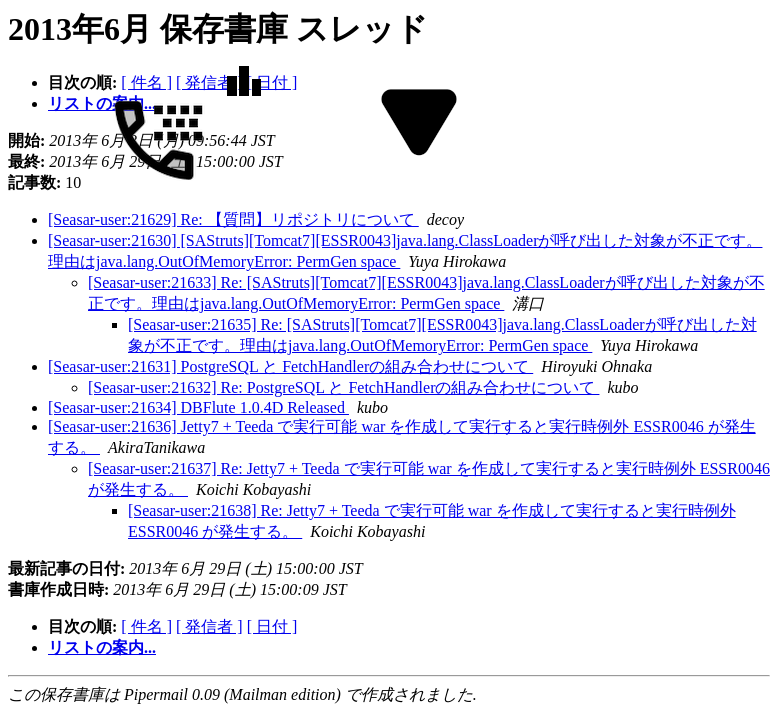 The height and width of the screenshot is (720, 778). I want to click on expand dropdown menu, so click(419, 120).